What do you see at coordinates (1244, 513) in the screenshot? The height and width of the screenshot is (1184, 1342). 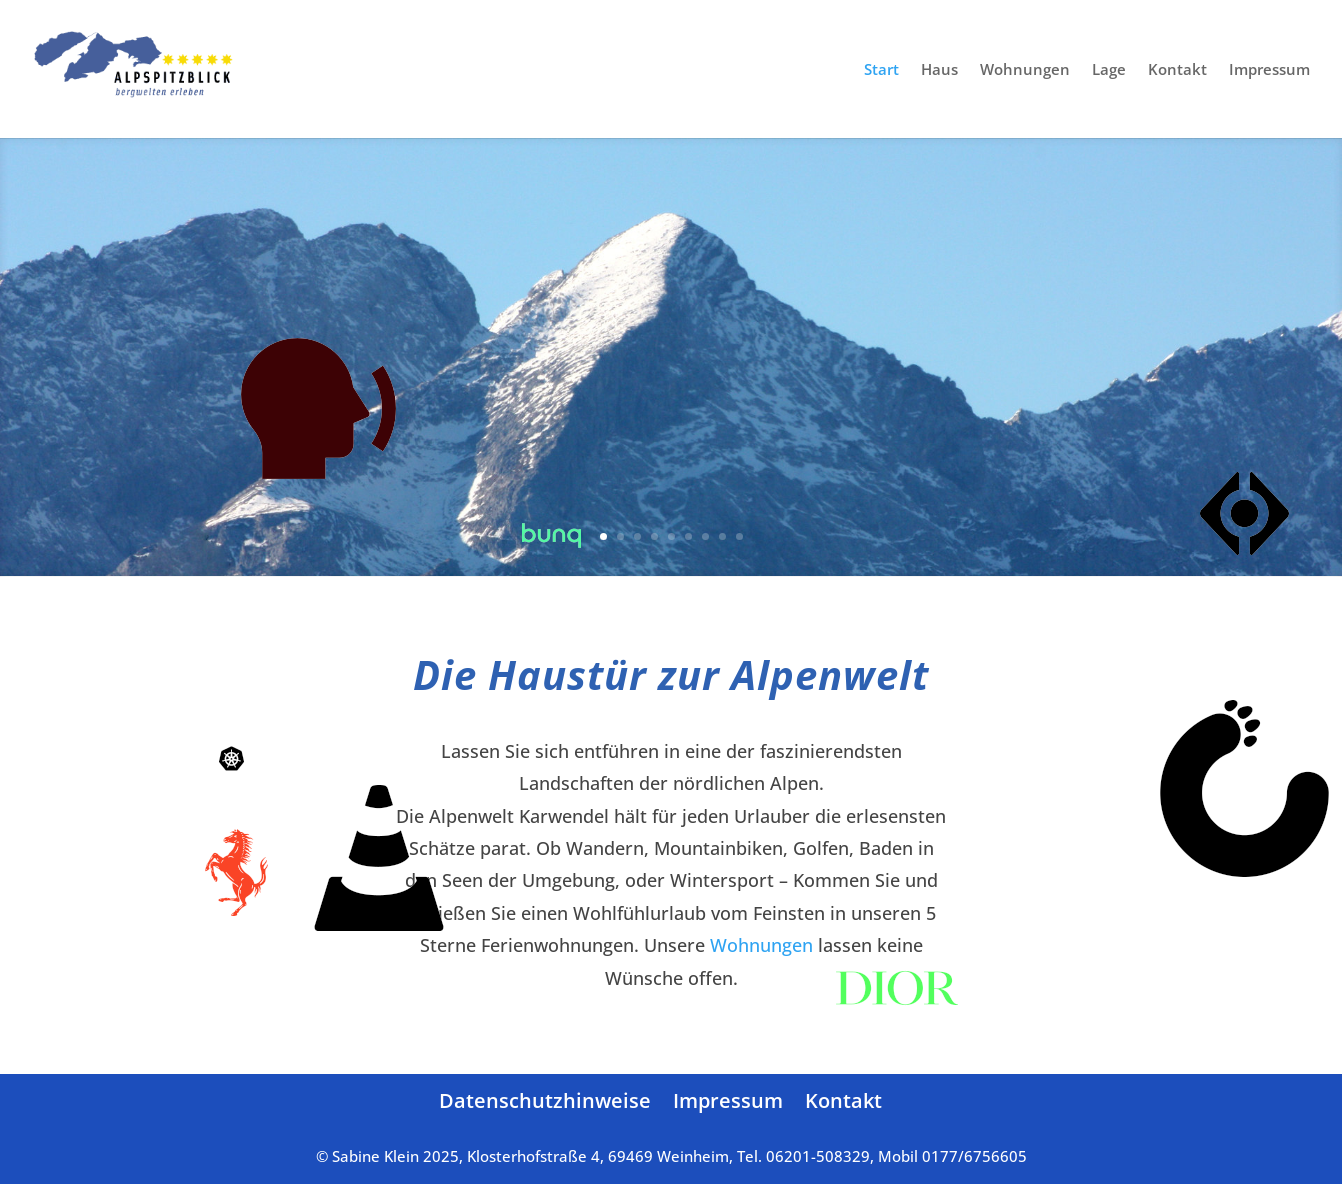 I see `codestream logo` at bounding box center [1244, 513].